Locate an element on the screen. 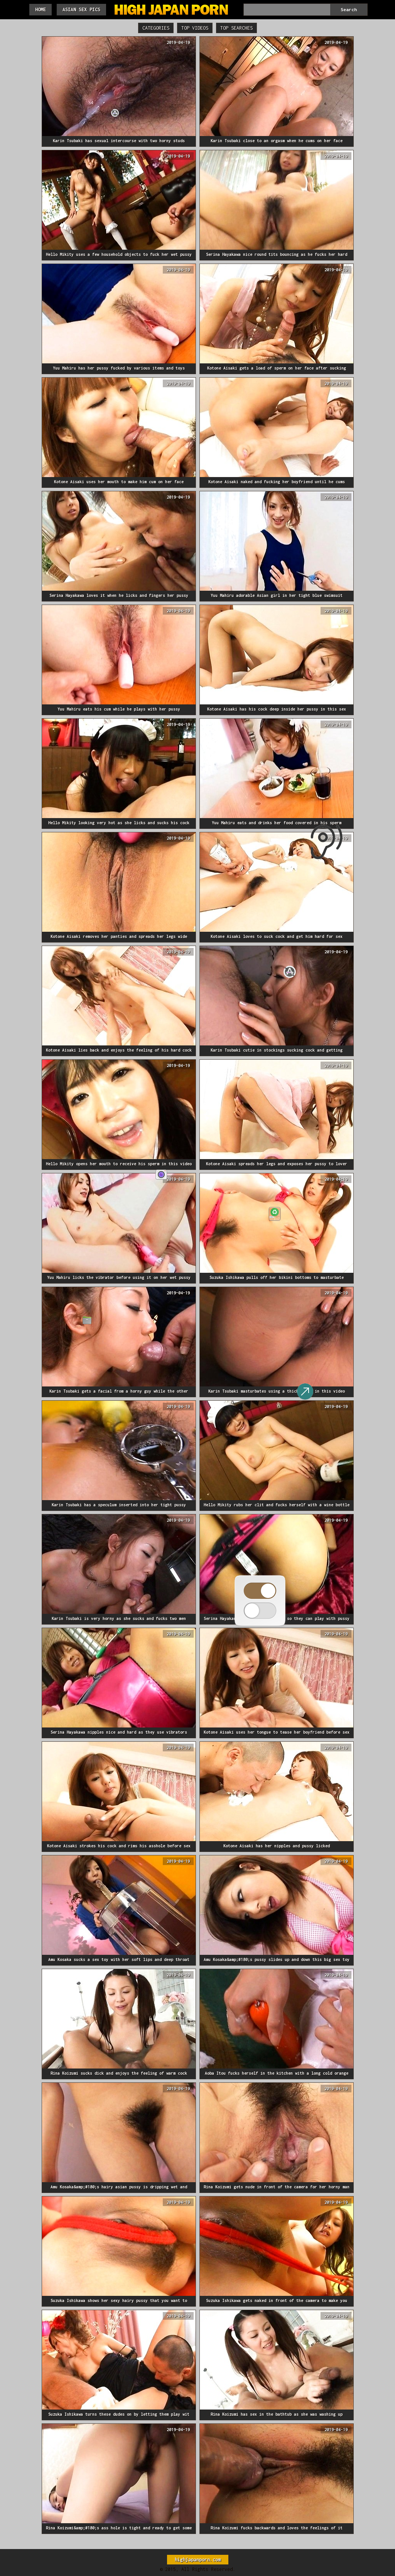 The height and width of the screenshot is (2576, 395). open the file manager is located at coordinates (87, 1320).